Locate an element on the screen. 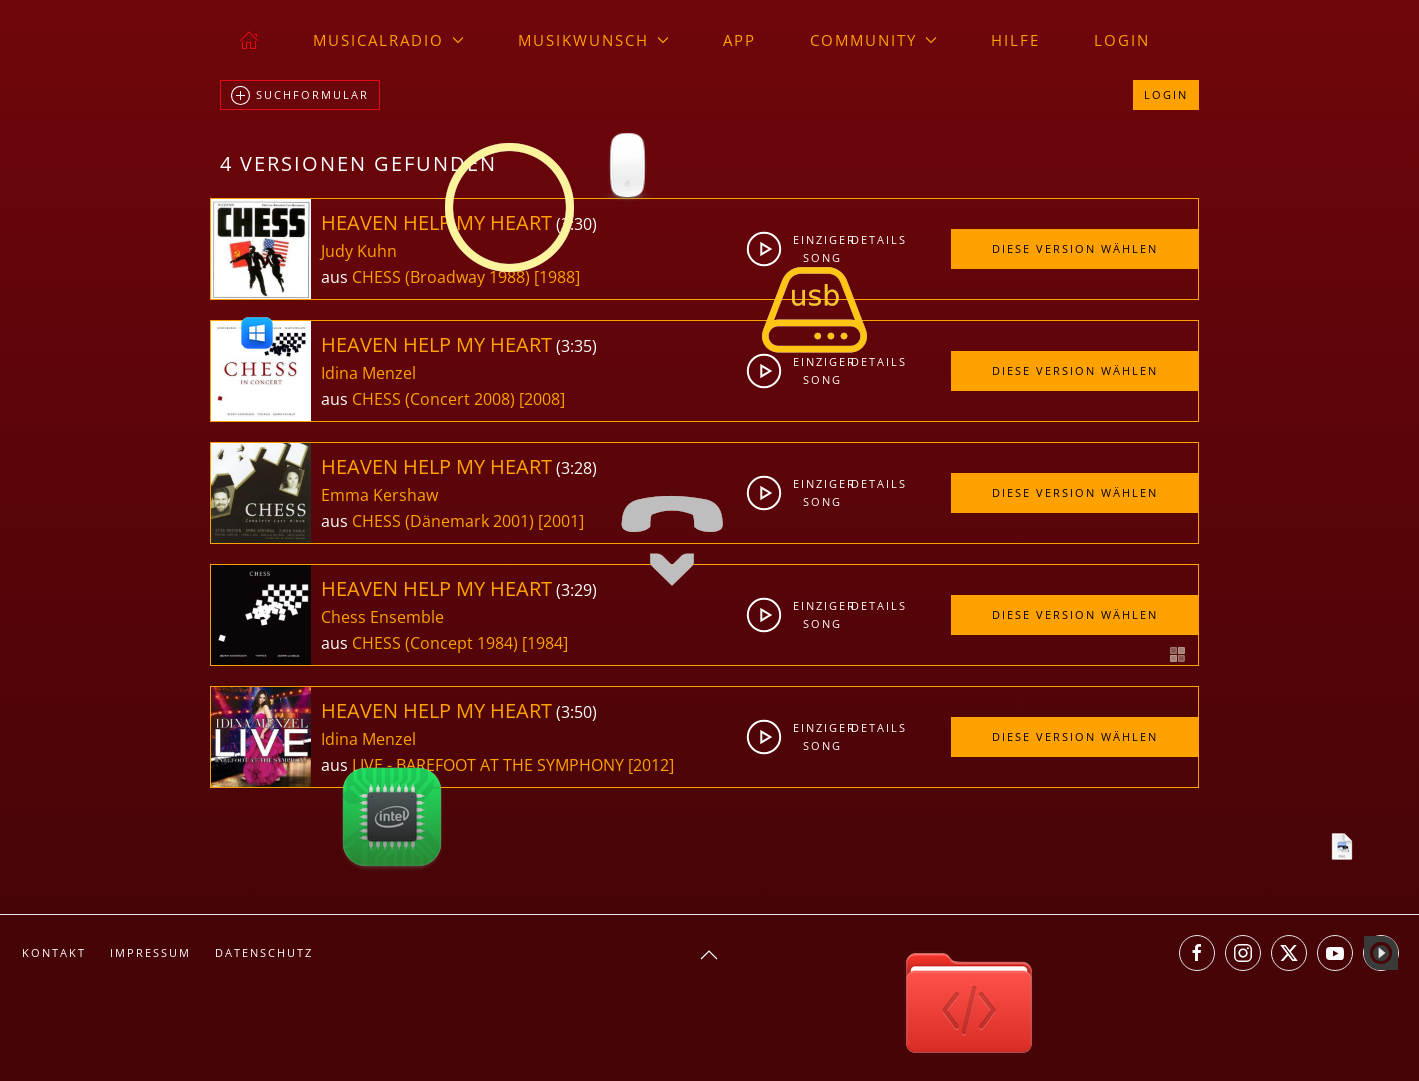 This screenshot has height=1081, width=1419. a PNG image file is located at coordinates (1342, 847).